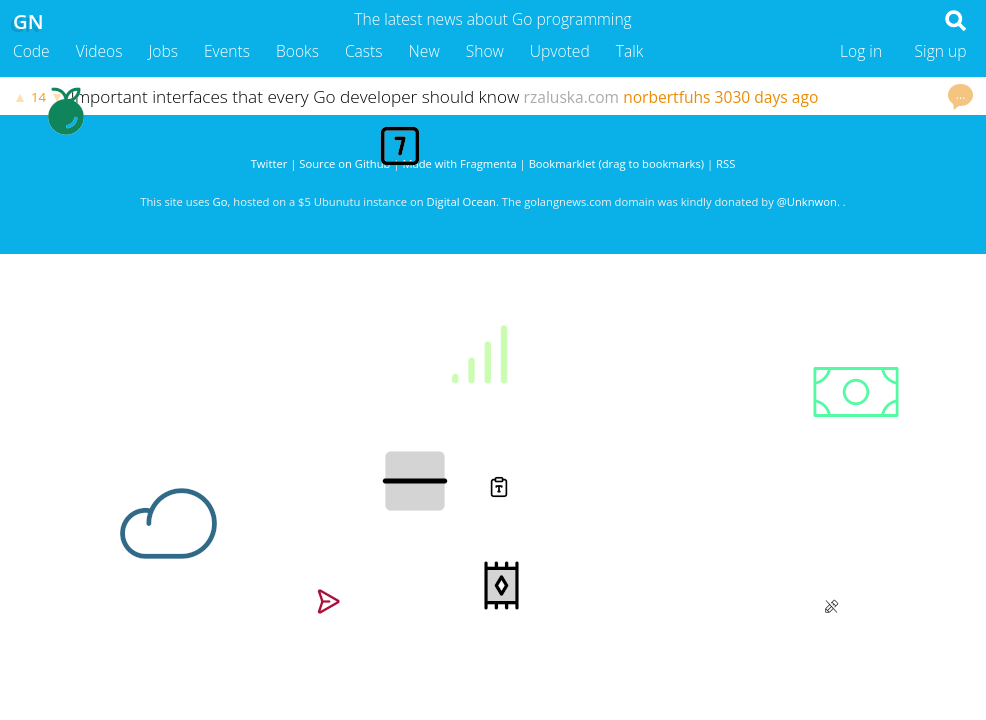 The height and width of the screenshot is (720, 986). Describe the element at coordinates (400, 146) in the screenshot. I see `select or navigate to item number 7` at that location.